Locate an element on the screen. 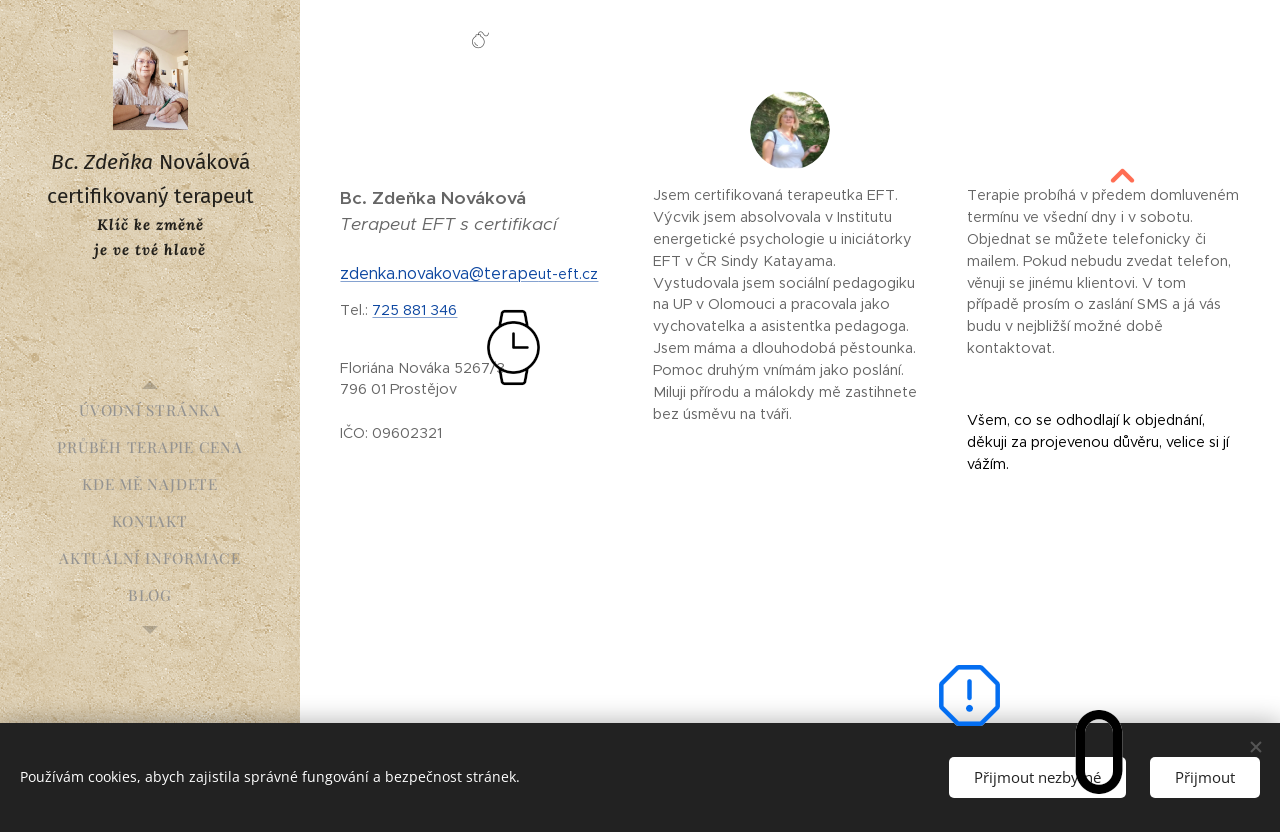  indicates zero items or empty count is located at coordinates (1099, 752).